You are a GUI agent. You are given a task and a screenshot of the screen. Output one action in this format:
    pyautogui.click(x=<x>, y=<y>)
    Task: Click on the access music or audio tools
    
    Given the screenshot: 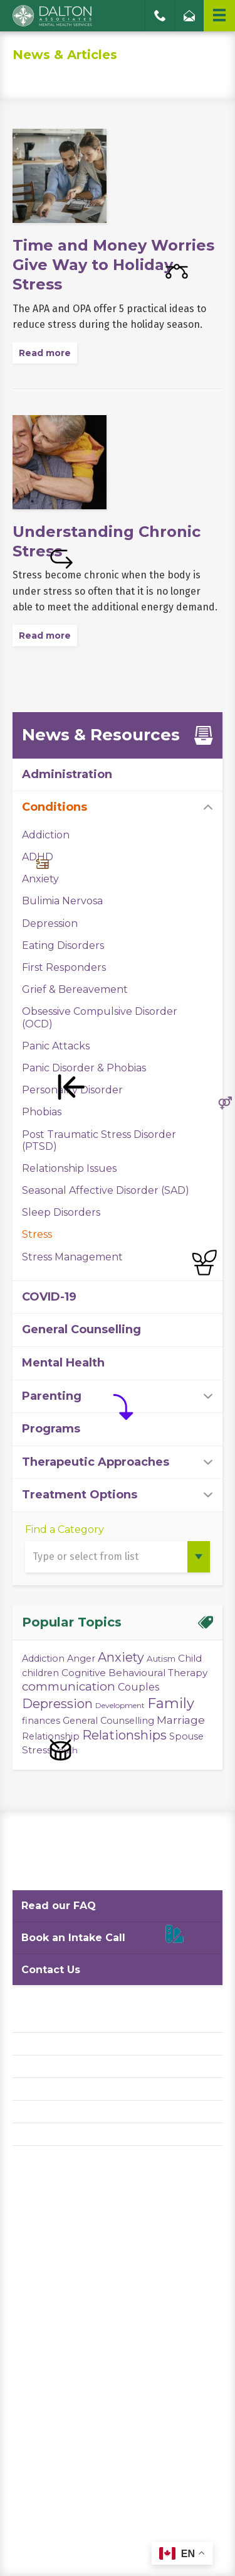 What is the action you would take?
    pyautogui.click(x=60, y=1750)
    